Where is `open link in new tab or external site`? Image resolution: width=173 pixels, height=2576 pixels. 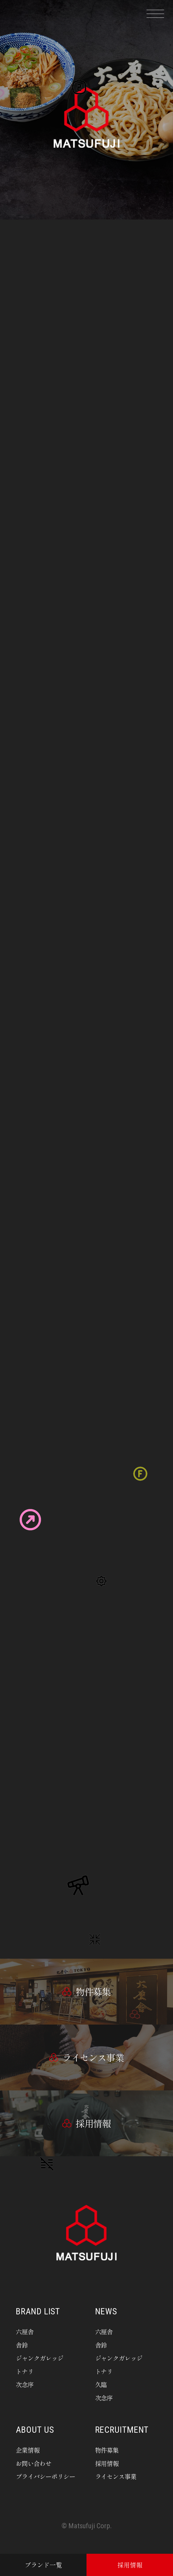 open link in new tab or external site is located at coordinates (30, 1520).